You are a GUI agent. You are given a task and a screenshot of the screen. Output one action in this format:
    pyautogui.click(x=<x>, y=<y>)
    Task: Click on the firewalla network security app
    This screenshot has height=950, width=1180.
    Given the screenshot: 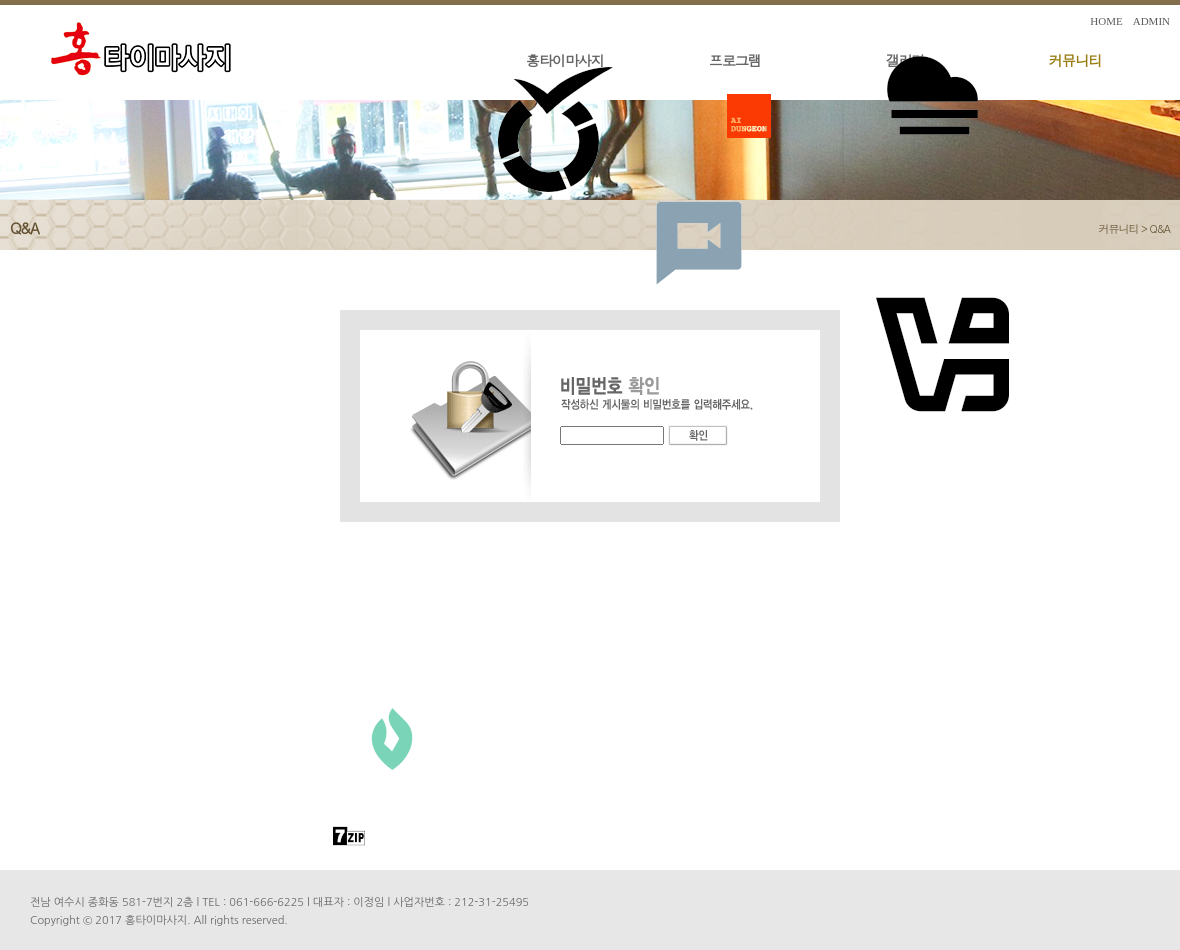 What is the action you would take?
    pyautogui.click(x=392, y=739)
    